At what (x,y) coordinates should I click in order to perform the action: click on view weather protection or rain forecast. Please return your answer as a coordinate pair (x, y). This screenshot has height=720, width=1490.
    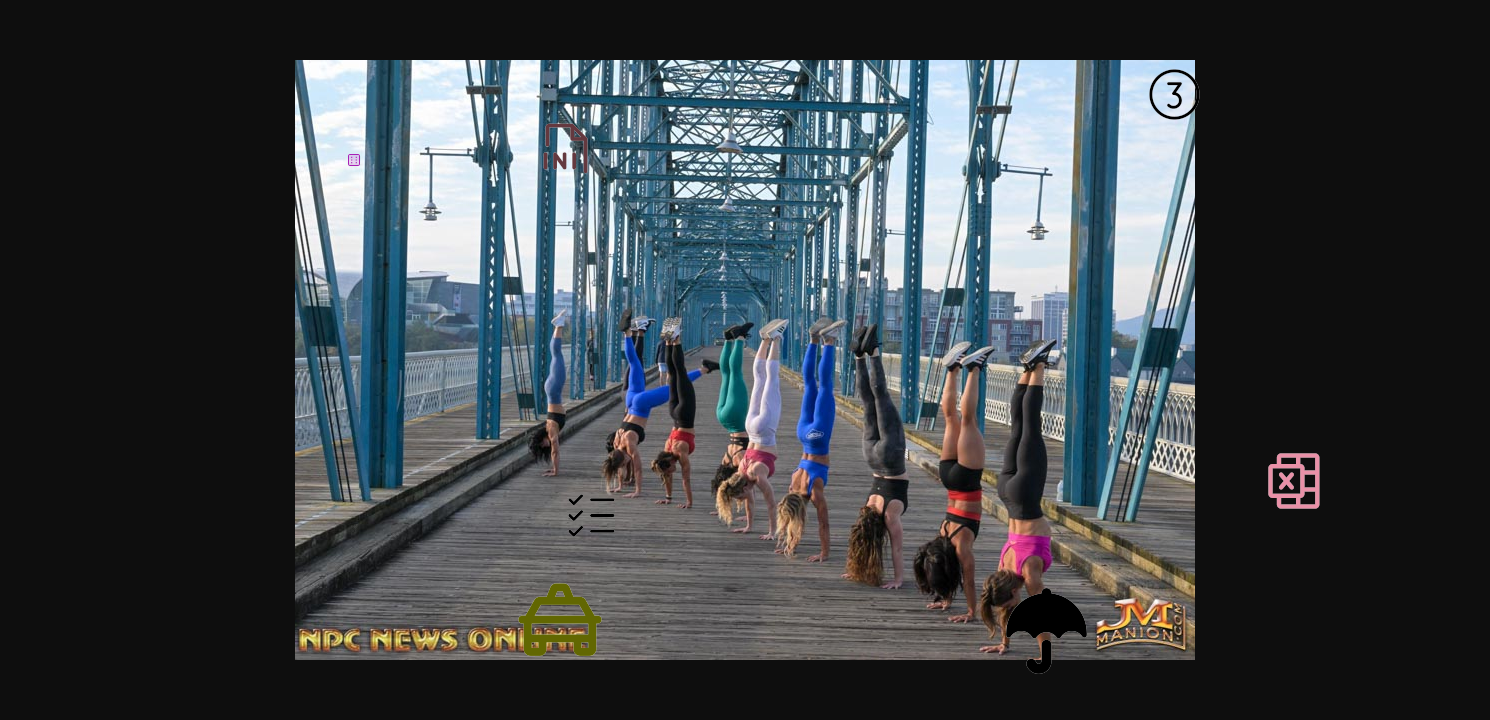
    Looking at the image, I should click on (1046, 633).